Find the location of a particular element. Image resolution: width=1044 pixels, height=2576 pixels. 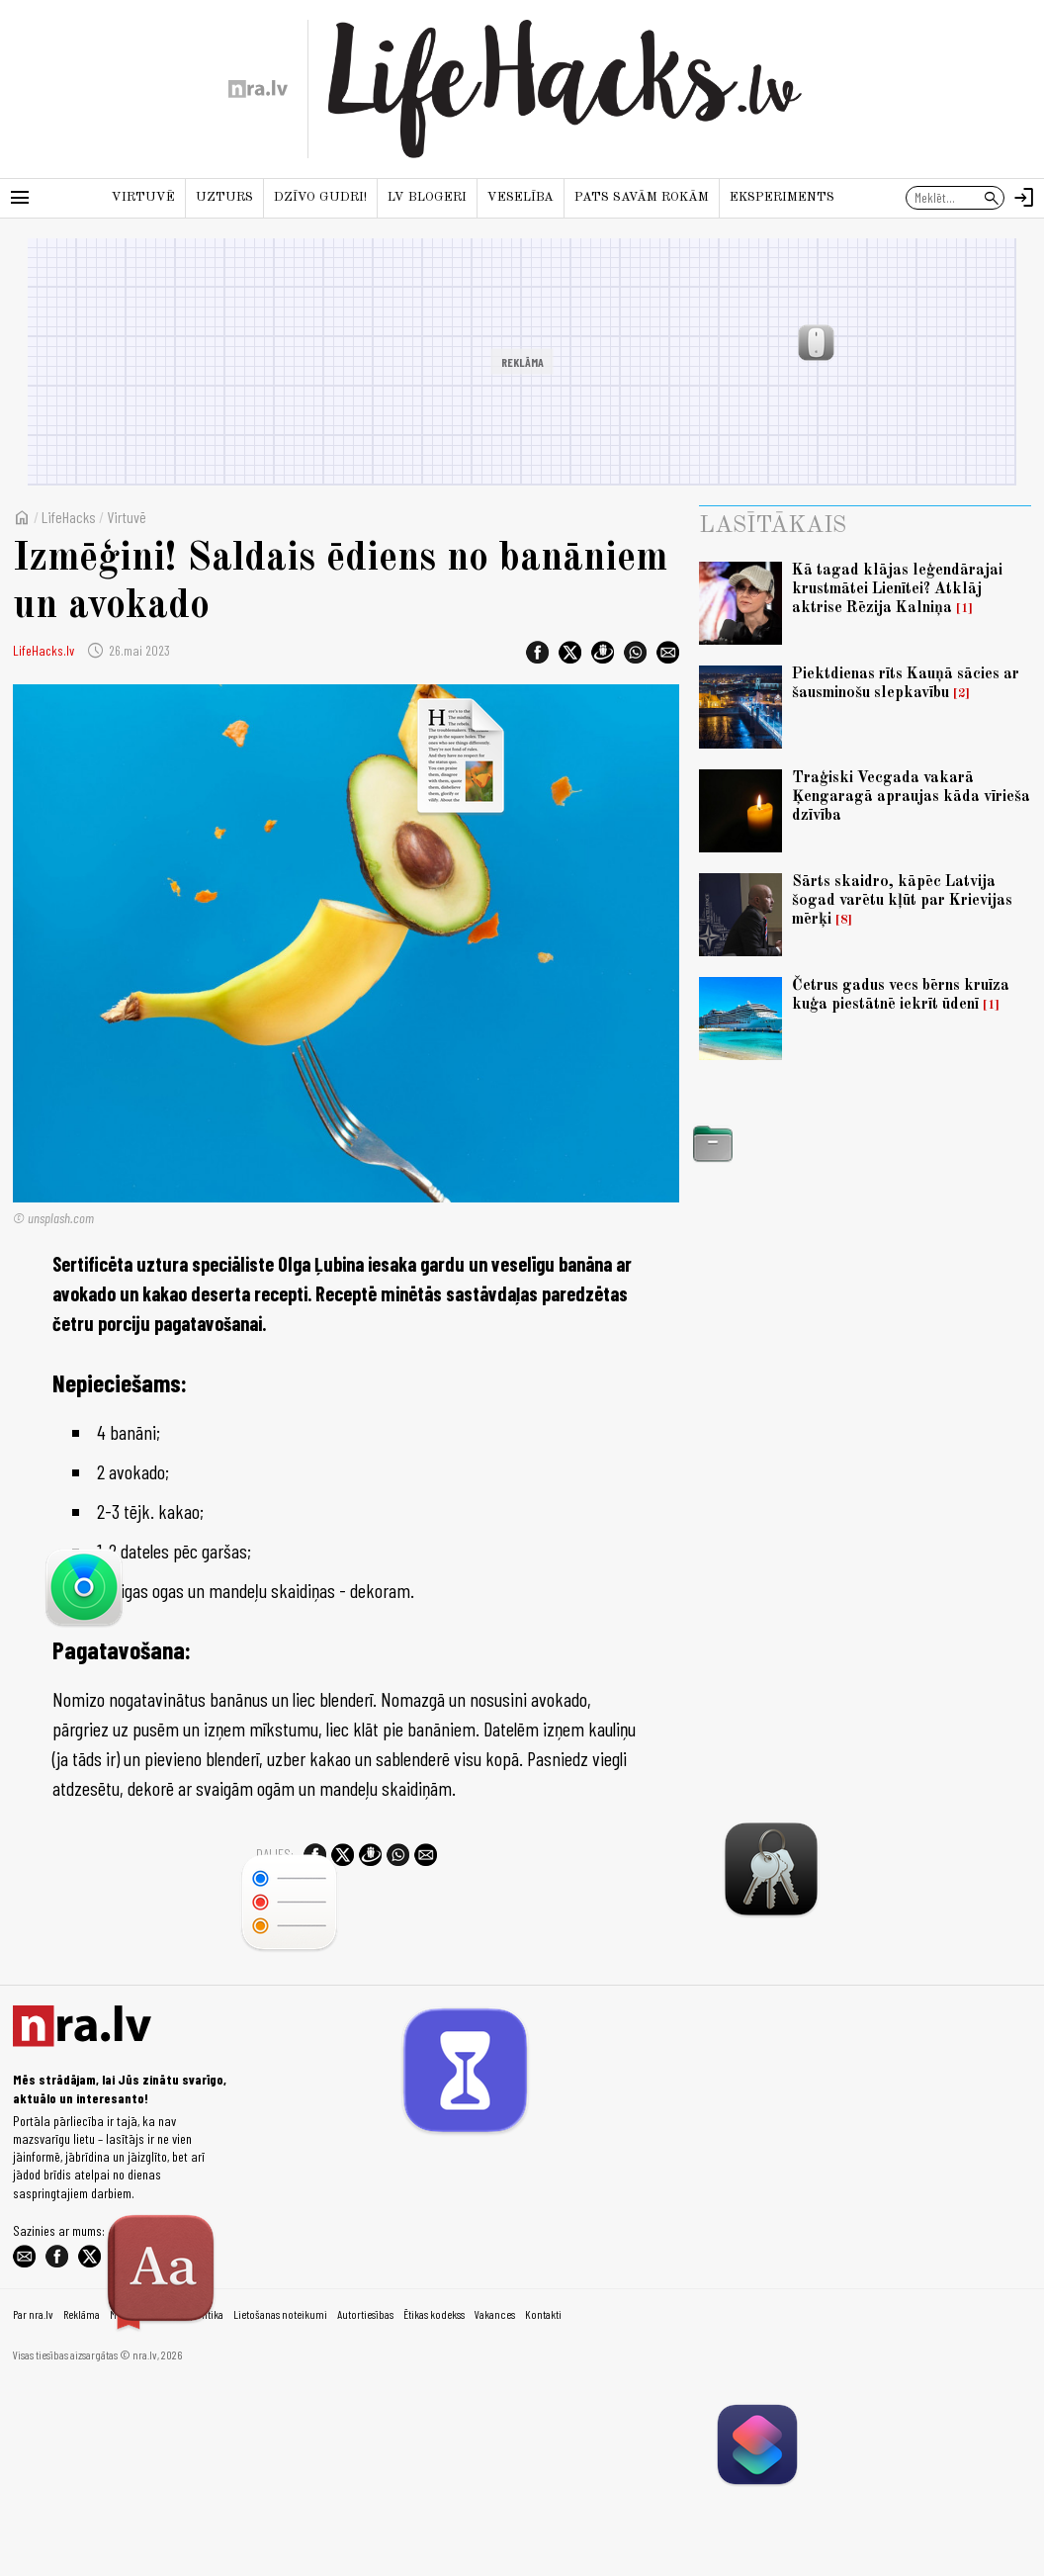

open keychain access to manage saved passwords is located at coordinates (771, 1869).